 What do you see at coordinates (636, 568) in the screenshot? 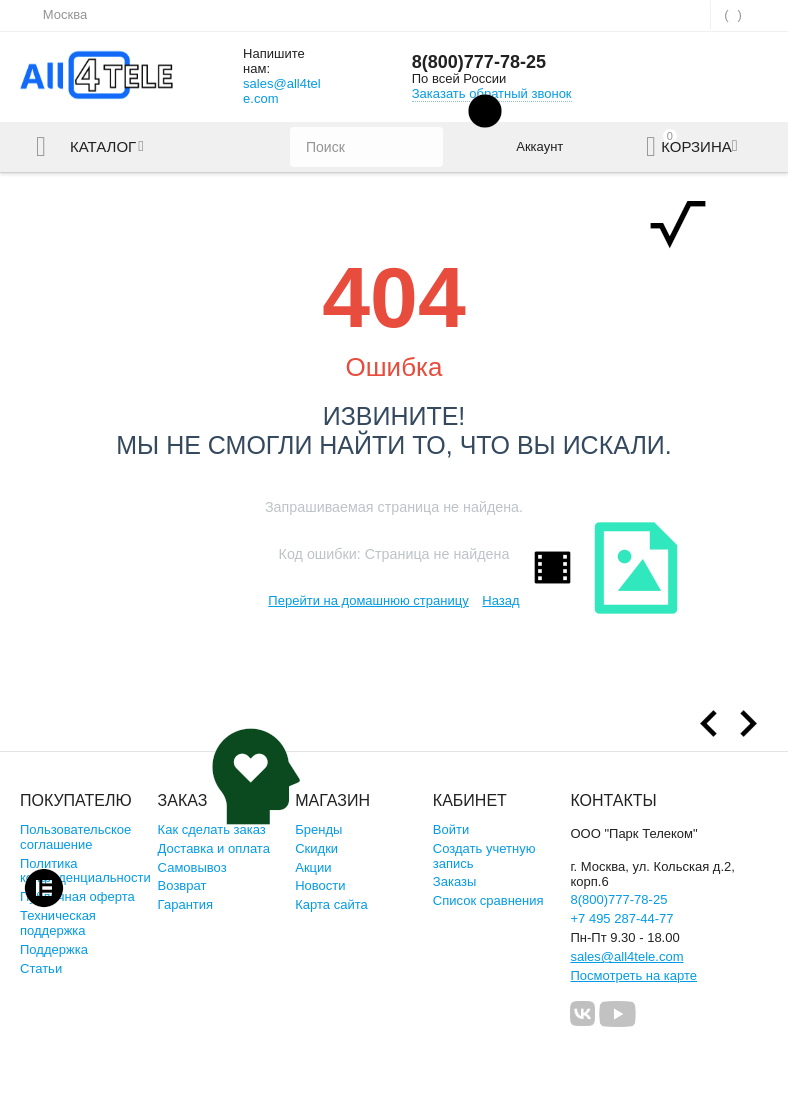
I see `view image file` at bounding box center [636, 568].